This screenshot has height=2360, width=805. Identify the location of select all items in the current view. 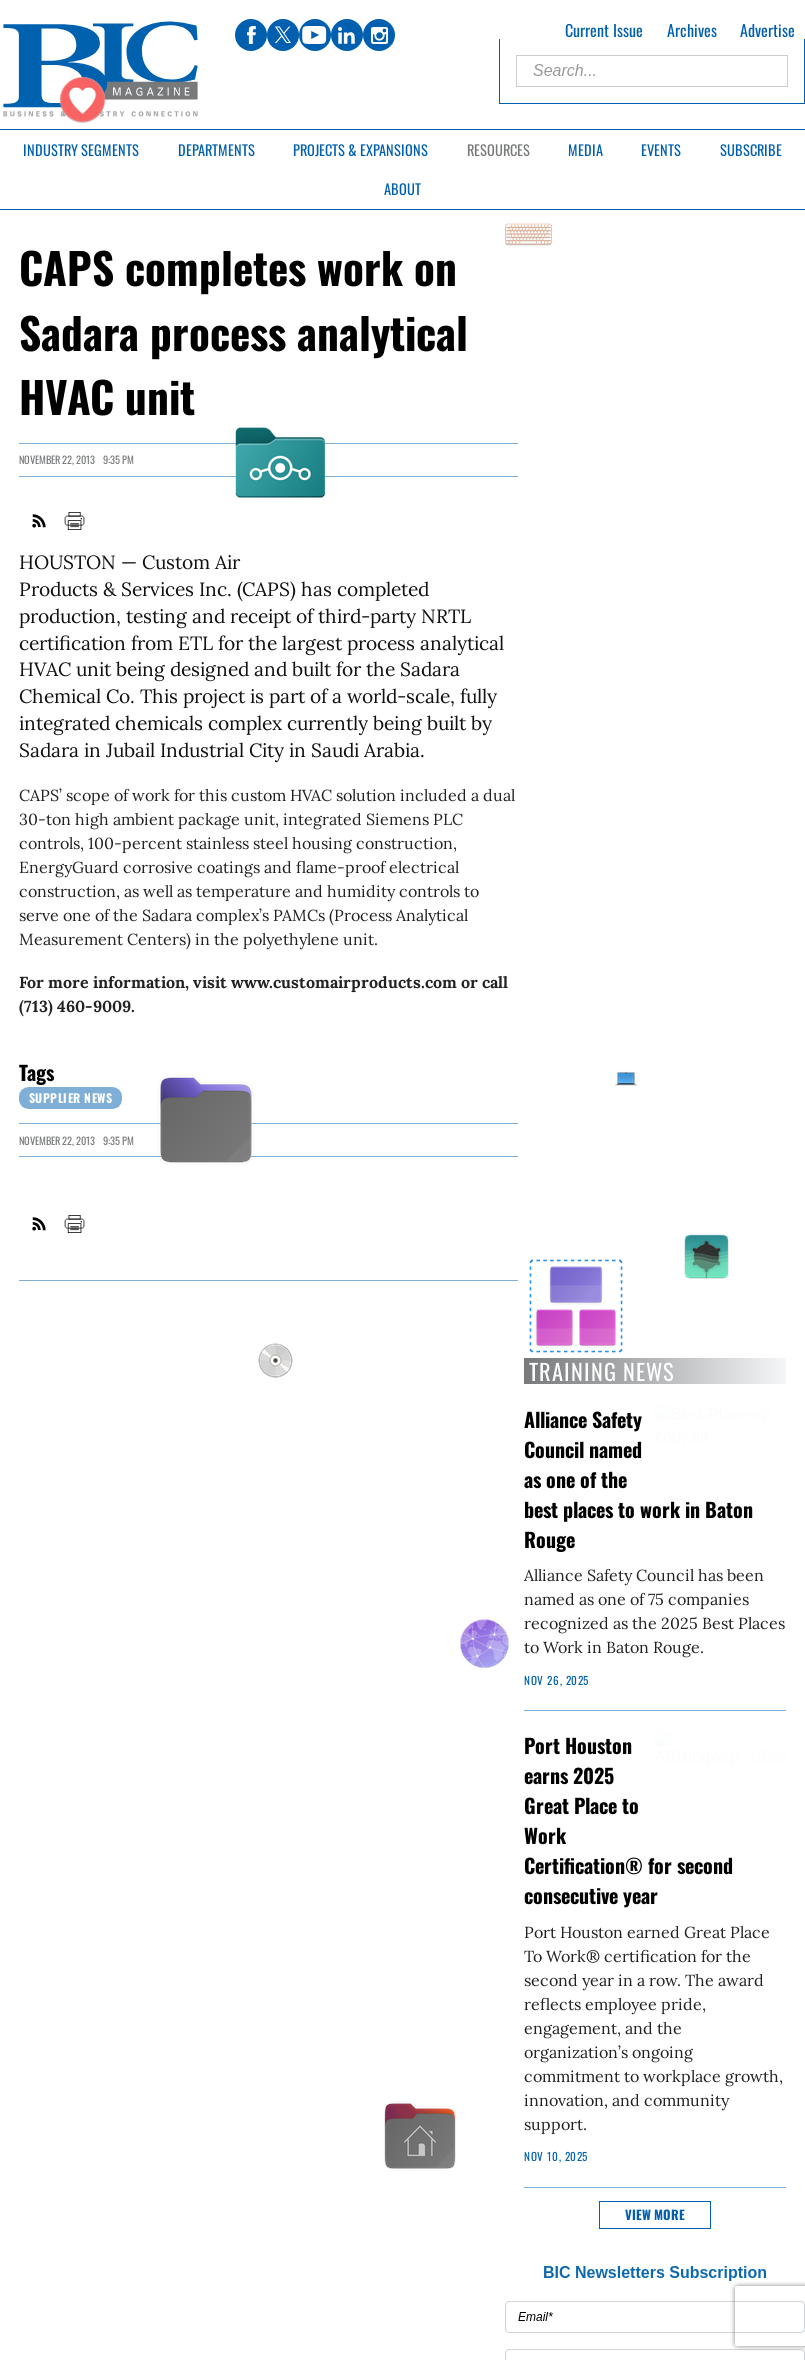
(576, 1306).